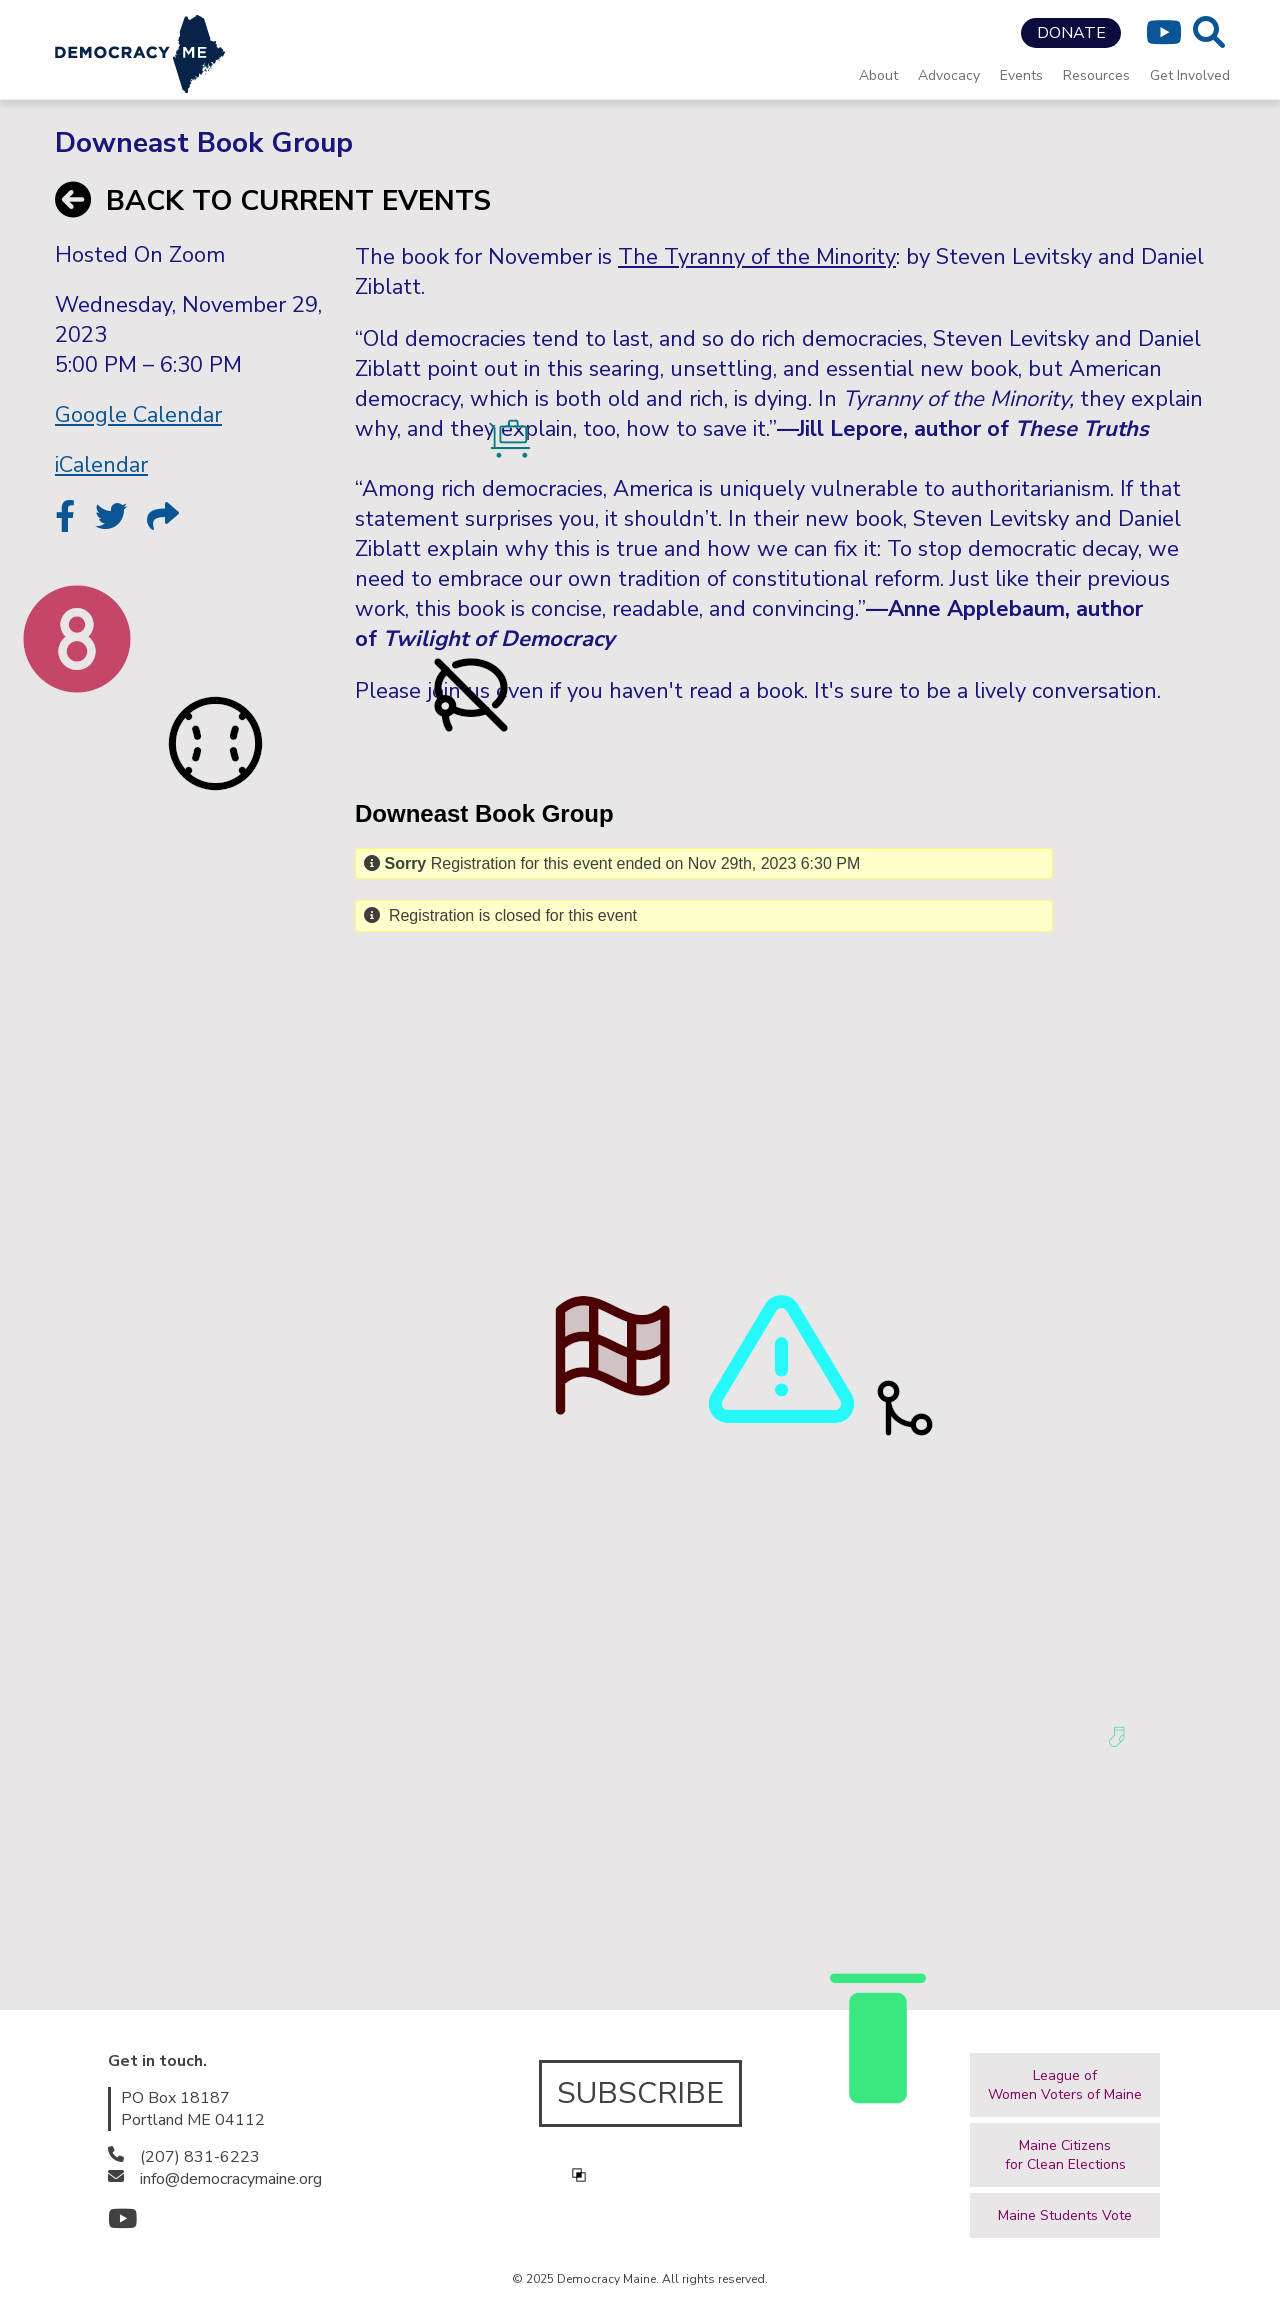 This screenshot has height=2312, width=1280. I want to click on combine or merge selected layers, so click(579, 2175).